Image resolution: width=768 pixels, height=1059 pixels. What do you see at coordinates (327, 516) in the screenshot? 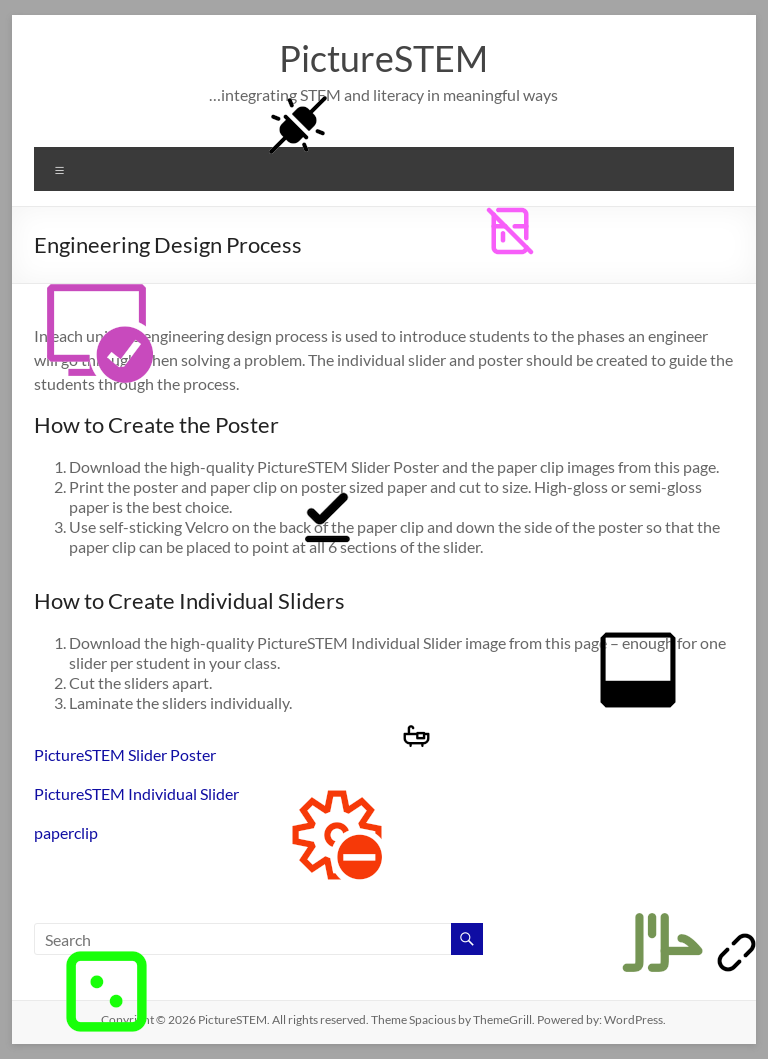
I see `download complete` at bounding box center [327, 516].